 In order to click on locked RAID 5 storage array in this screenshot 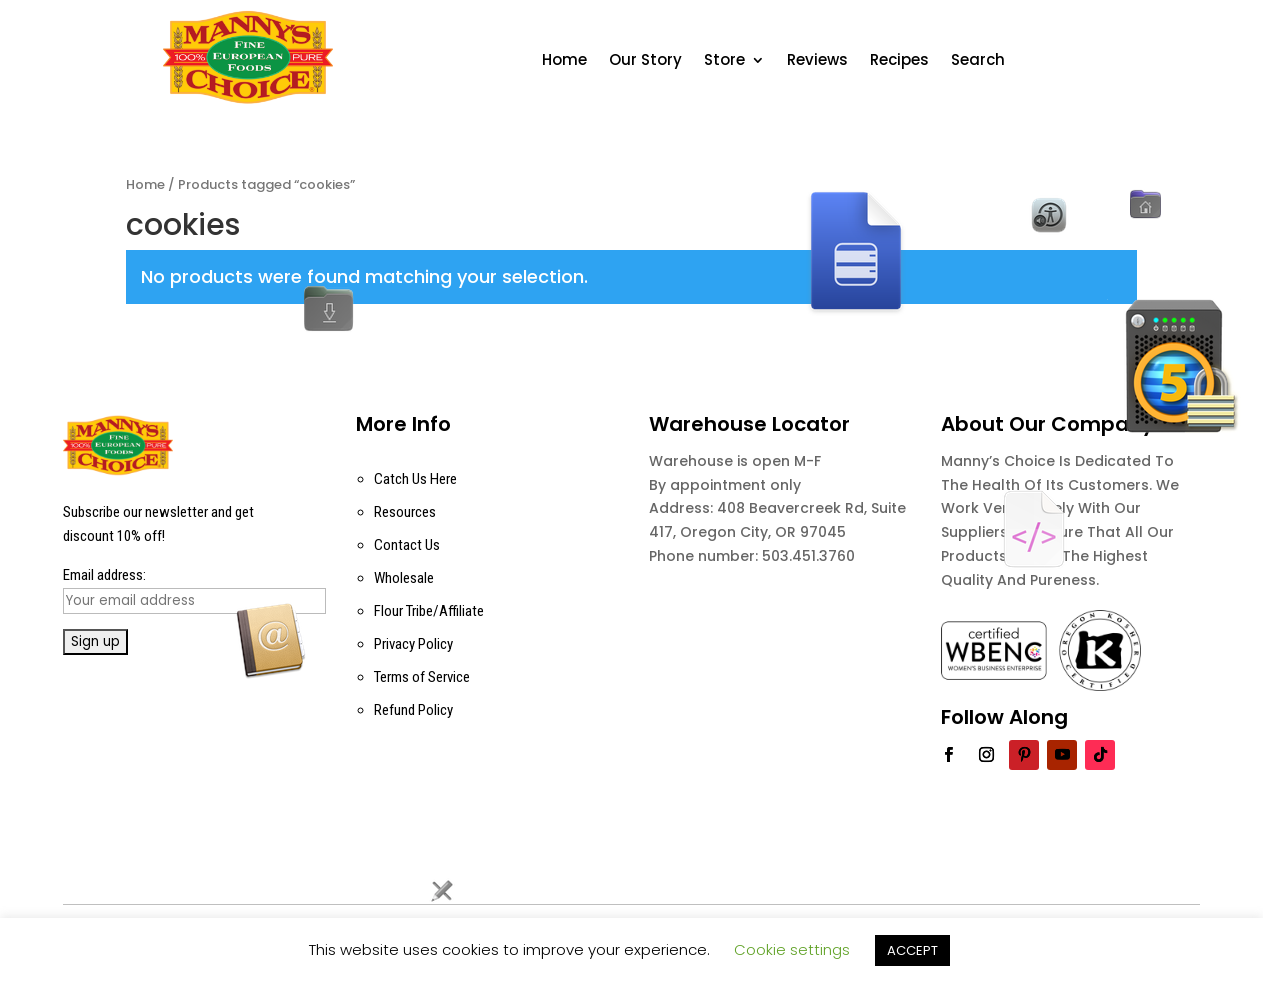, I will do `click(1174, 366)`.